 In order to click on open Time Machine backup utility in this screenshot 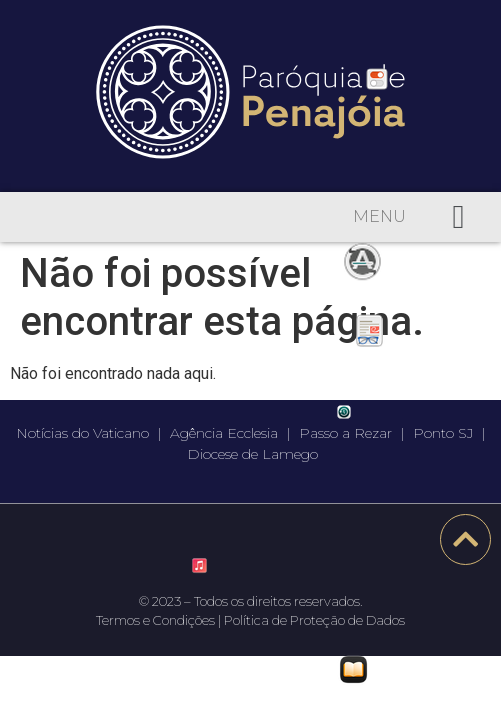, I will do `click(344, 412)`.